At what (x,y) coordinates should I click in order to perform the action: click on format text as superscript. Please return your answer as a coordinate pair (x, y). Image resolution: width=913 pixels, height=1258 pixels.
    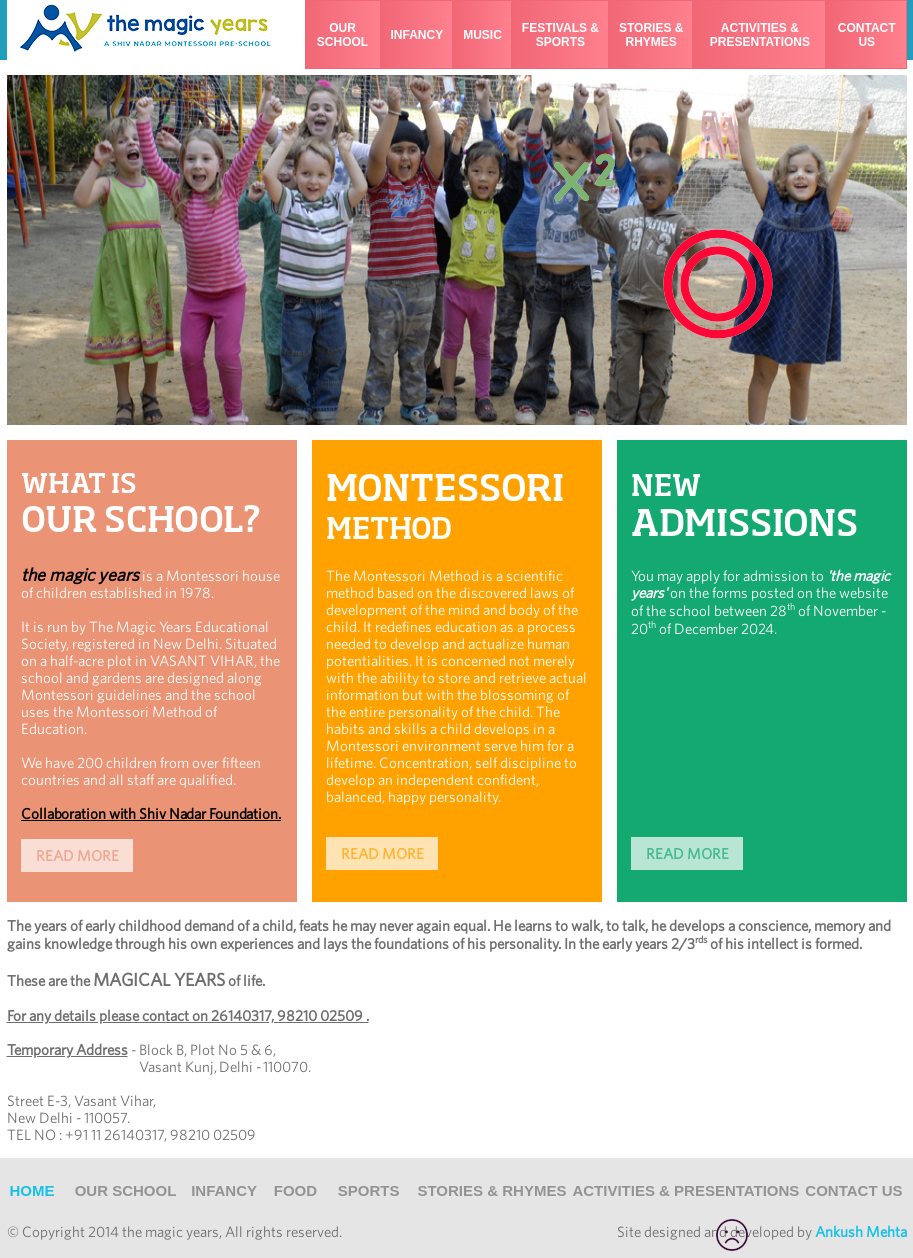
    Looking at the image, I should click on (581, 178).